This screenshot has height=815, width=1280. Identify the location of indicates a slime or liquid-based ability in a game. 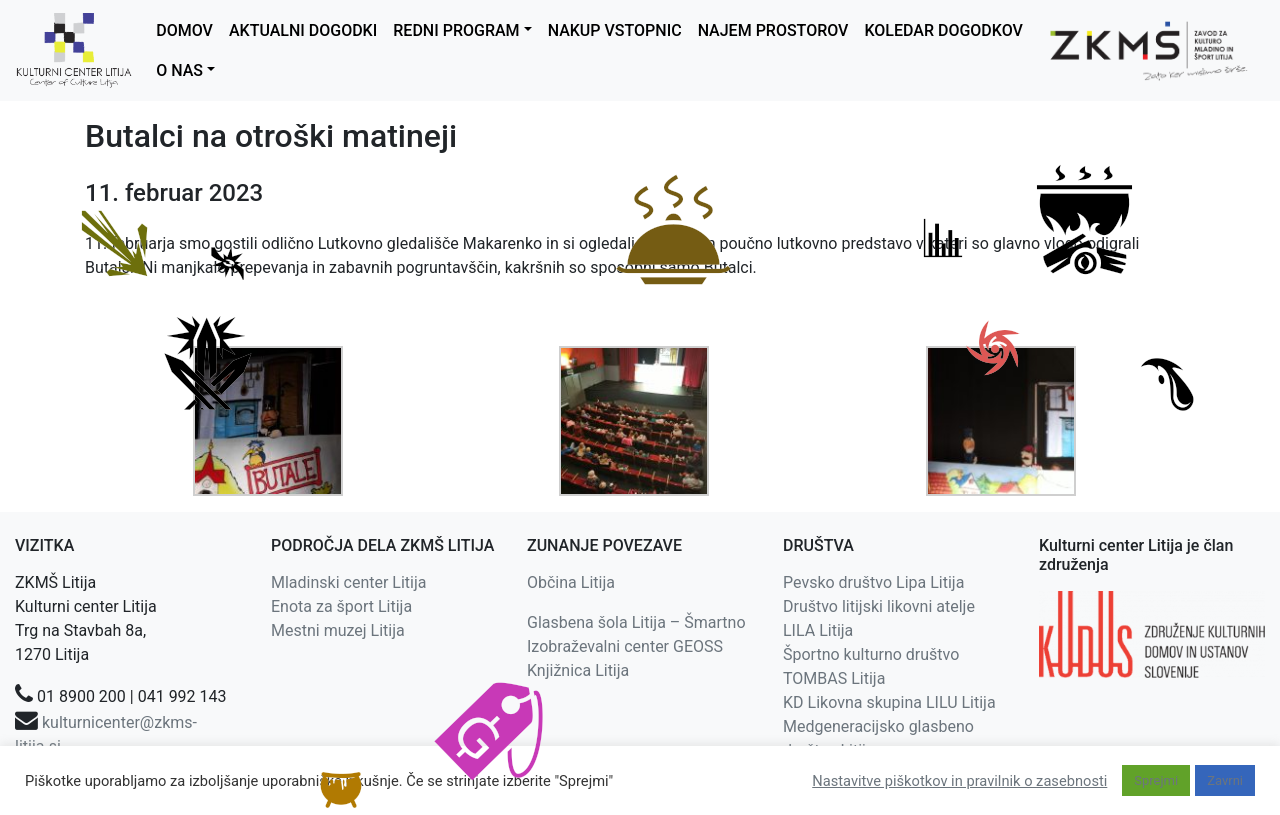
(1167, 385).